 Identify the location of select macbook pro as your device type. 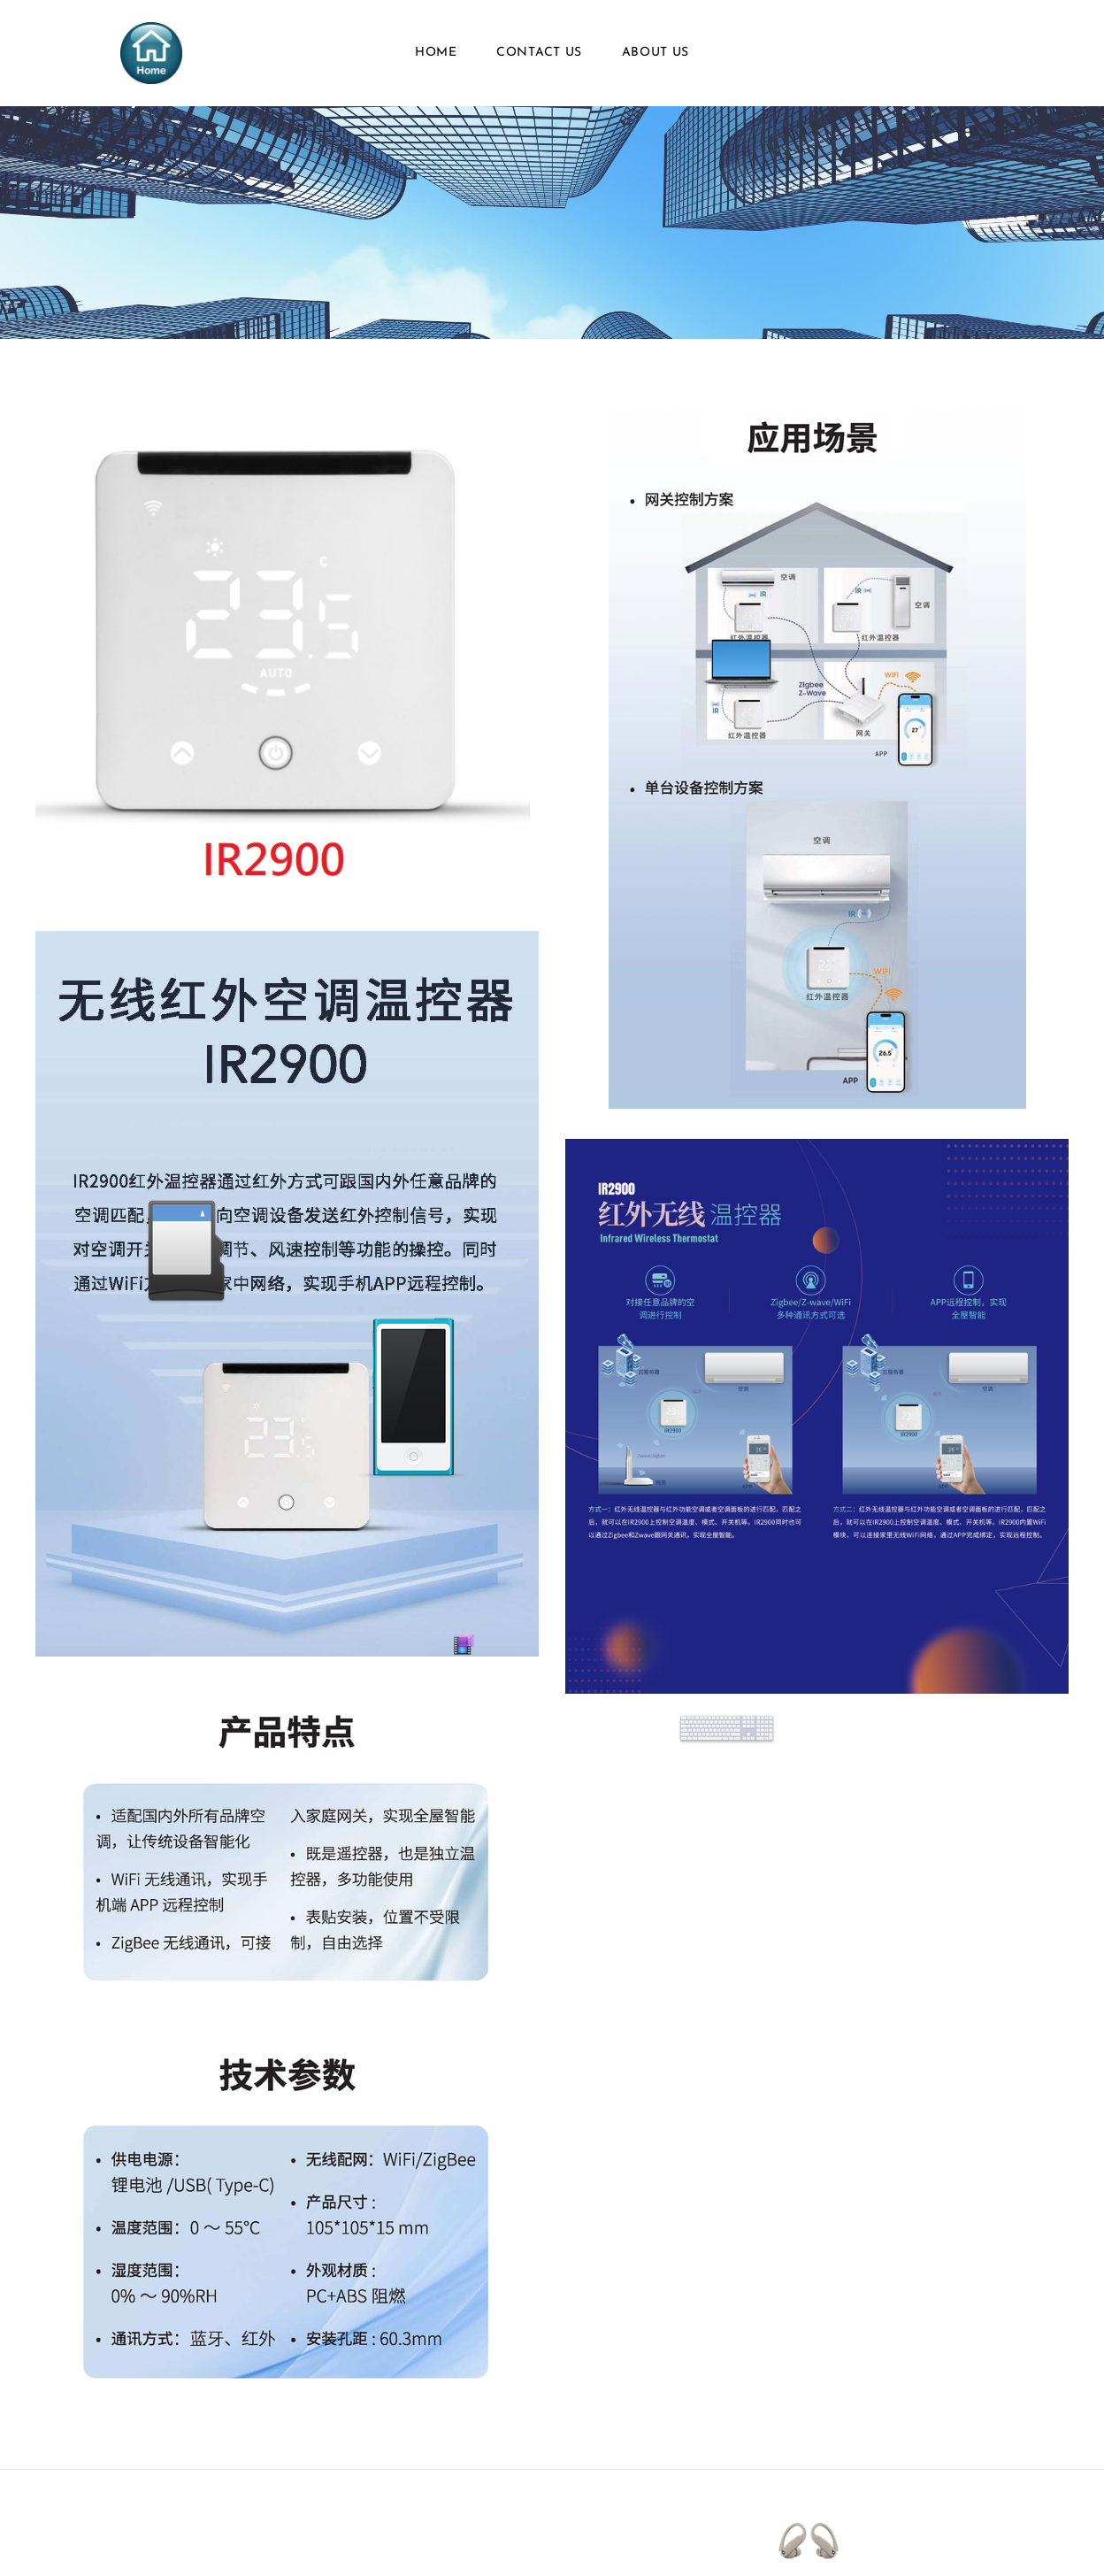
(741, 659).